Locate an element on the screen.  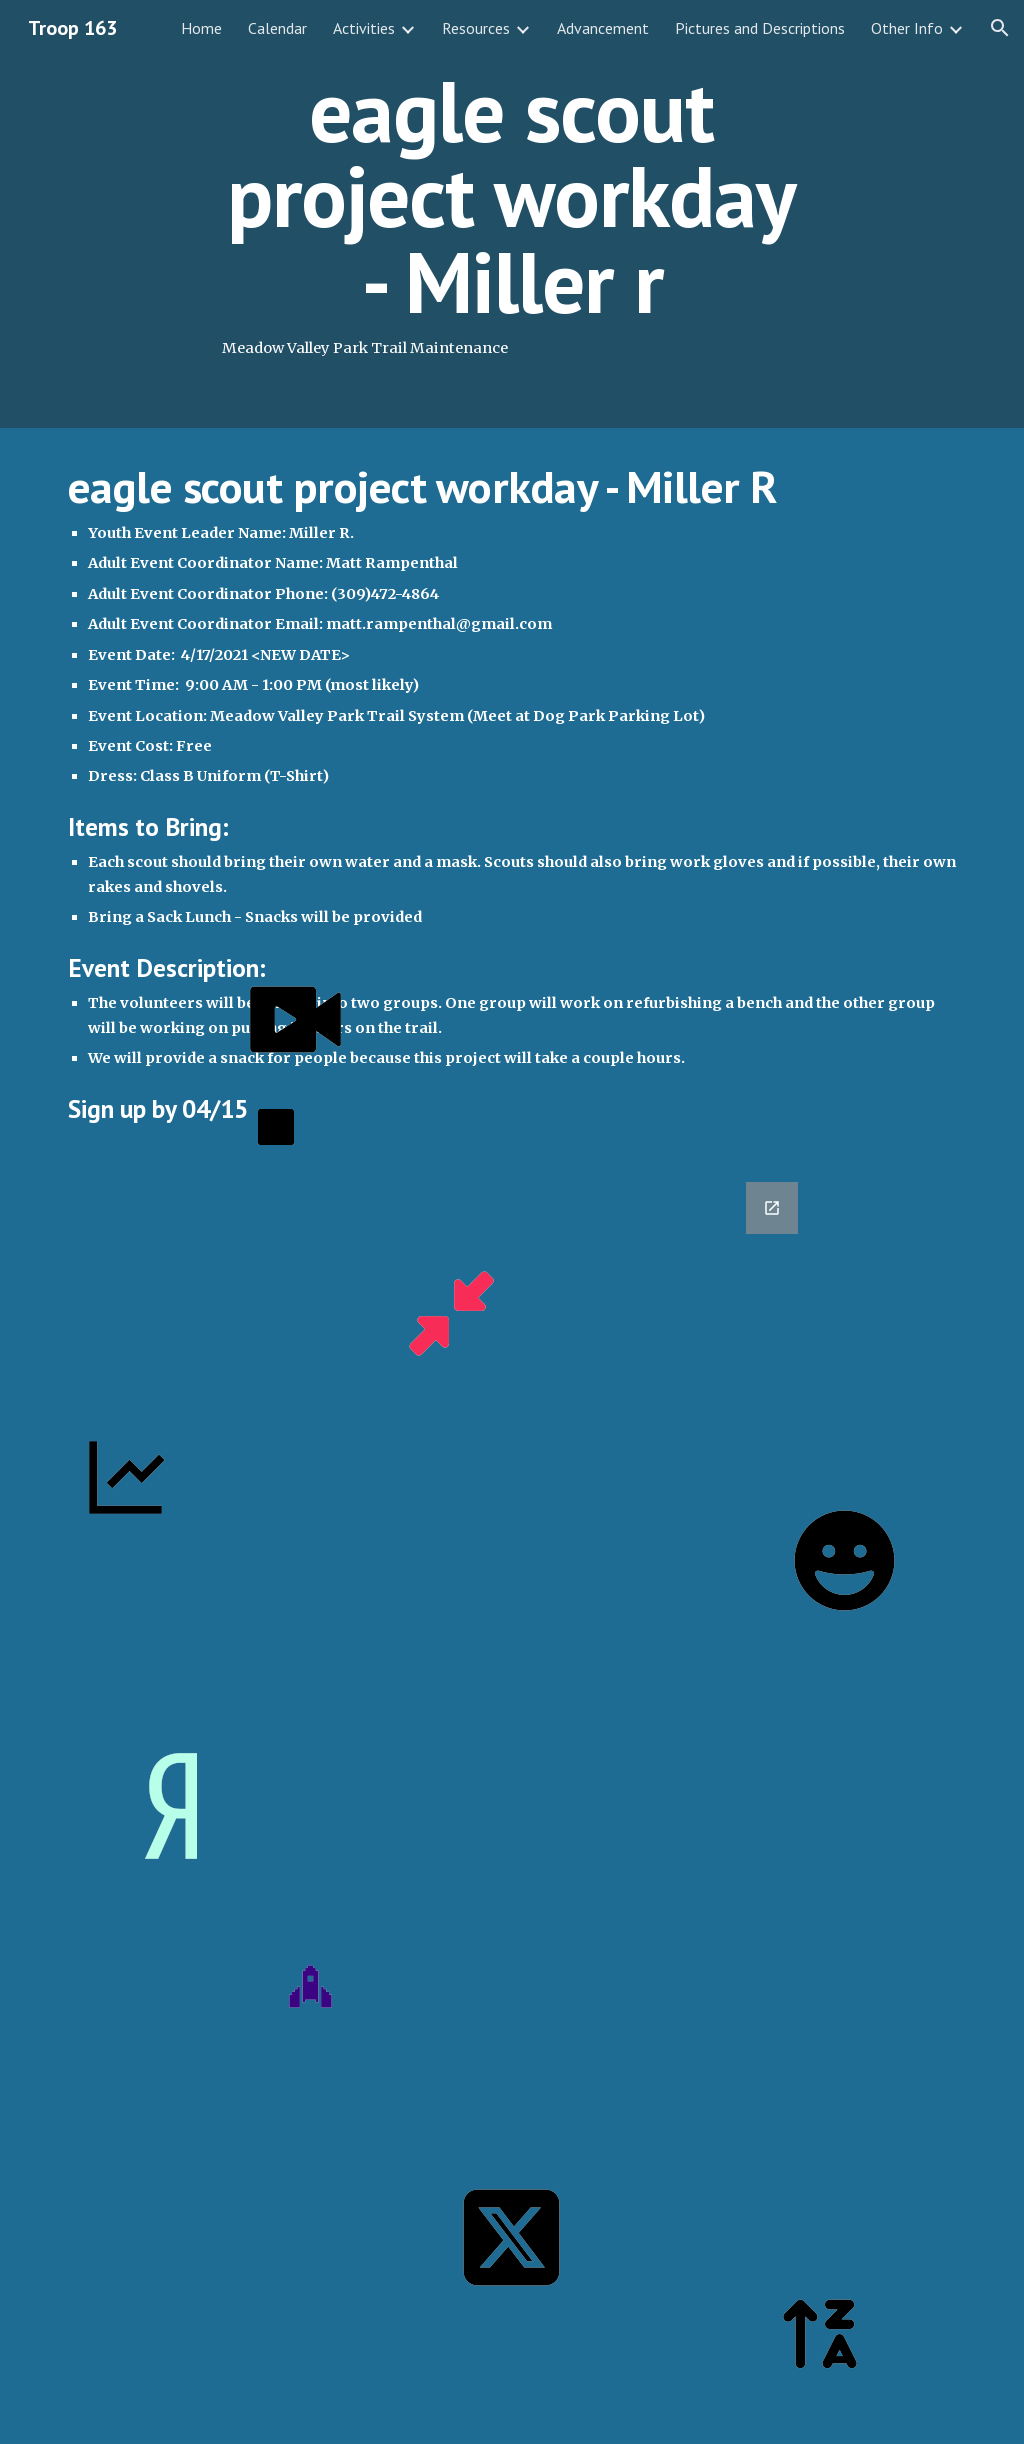
sort list alphabetically from Z to A is located at coordinates (820, 2334).